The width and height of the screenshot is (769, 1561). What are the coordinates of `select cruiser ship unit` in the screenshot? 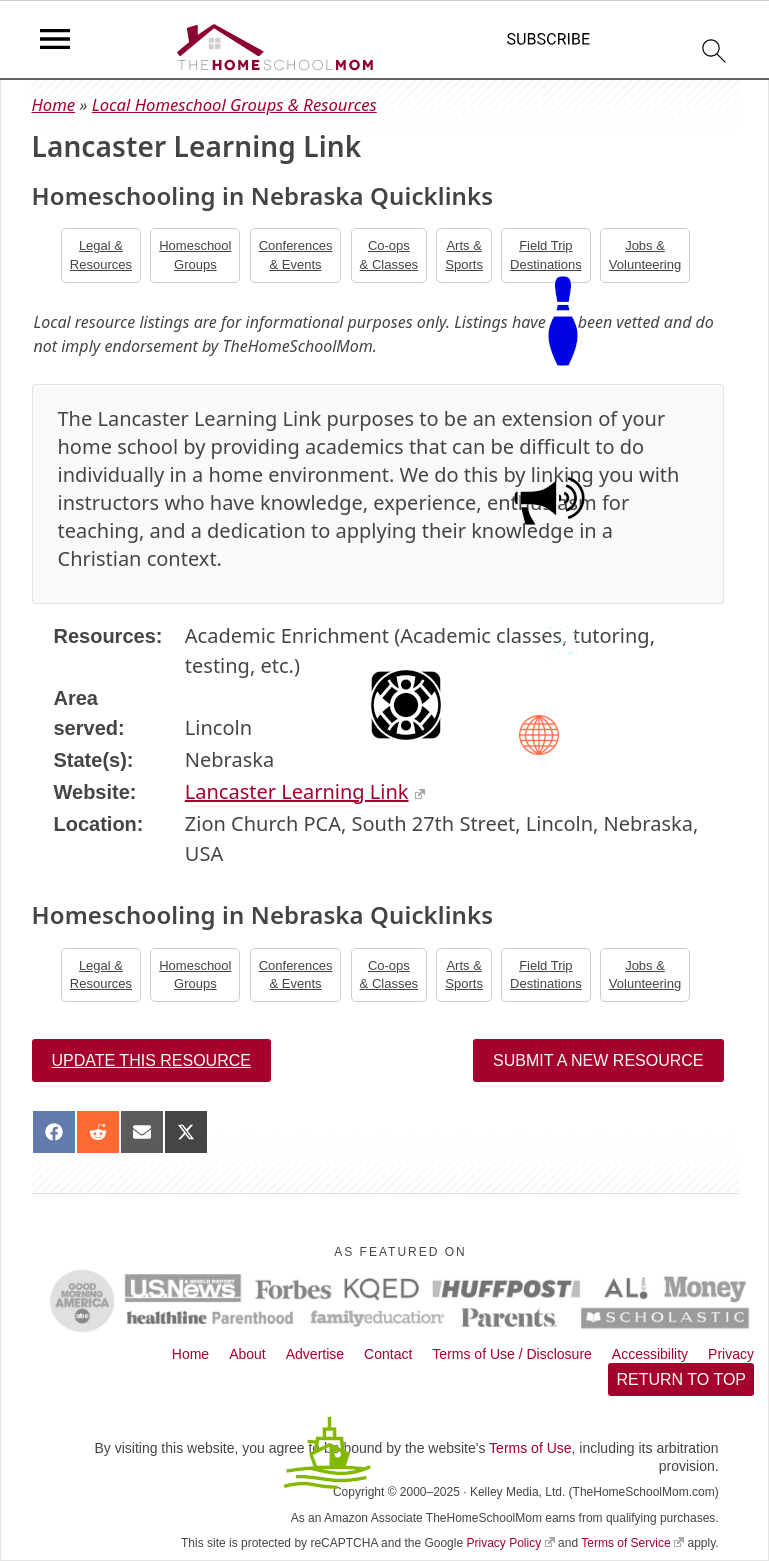 It's located at (329, 1451).